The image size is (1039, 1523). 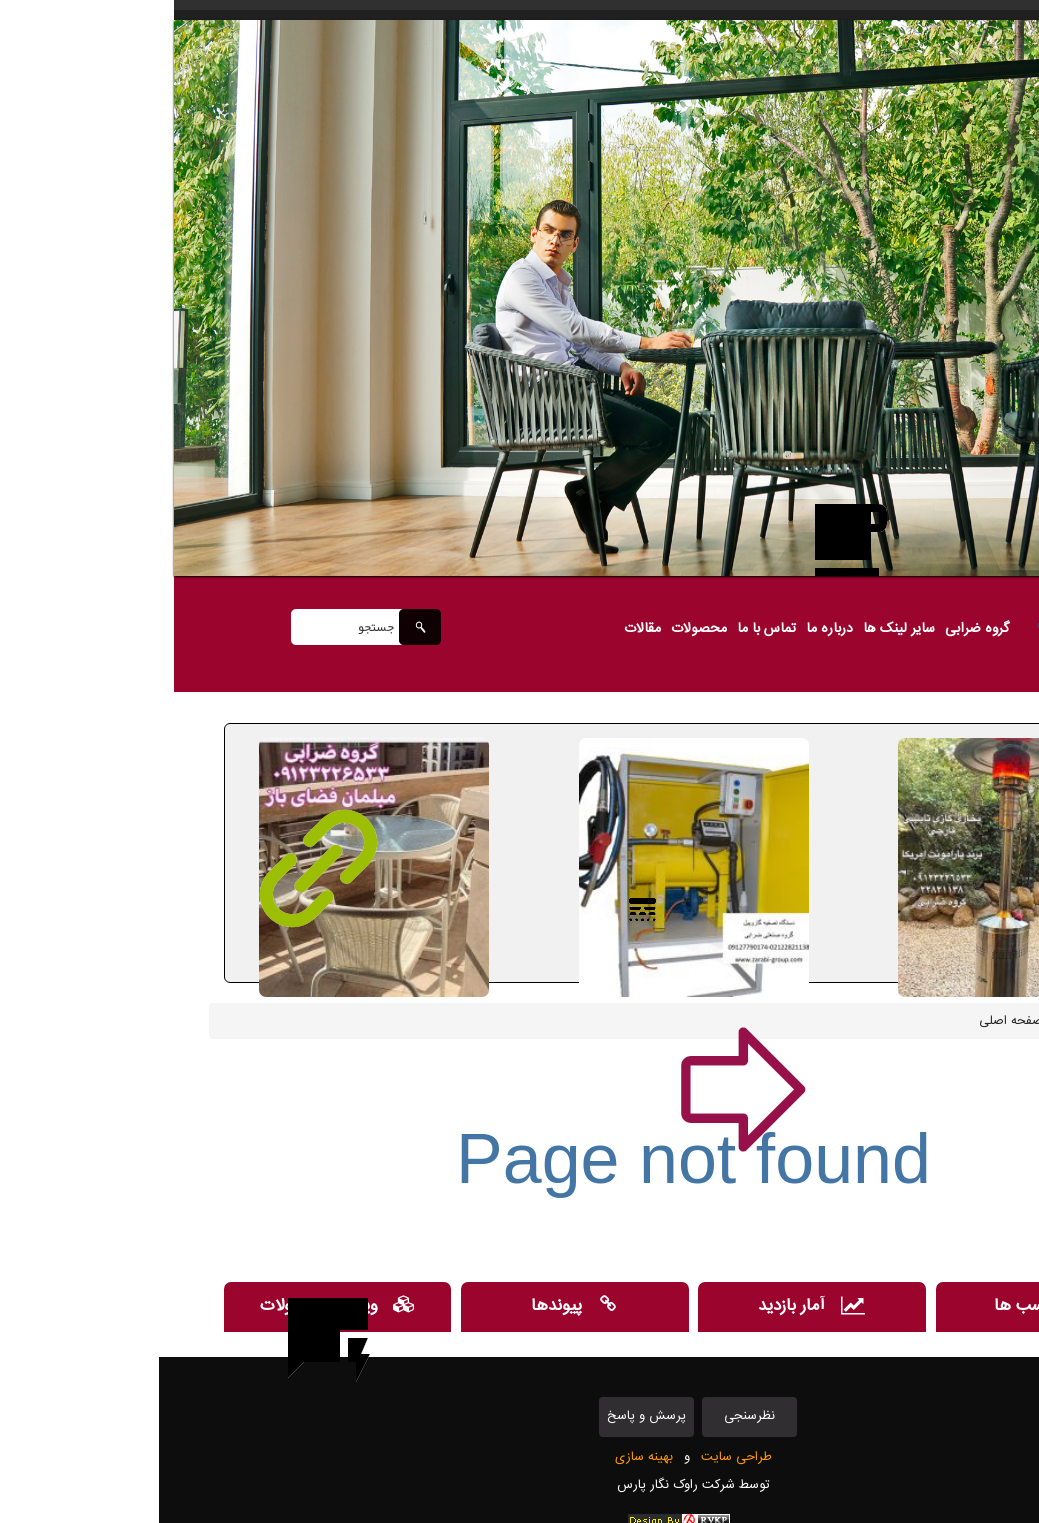 I want to click on find nearby cafes or coffee shops, so click(x=847, y=540).